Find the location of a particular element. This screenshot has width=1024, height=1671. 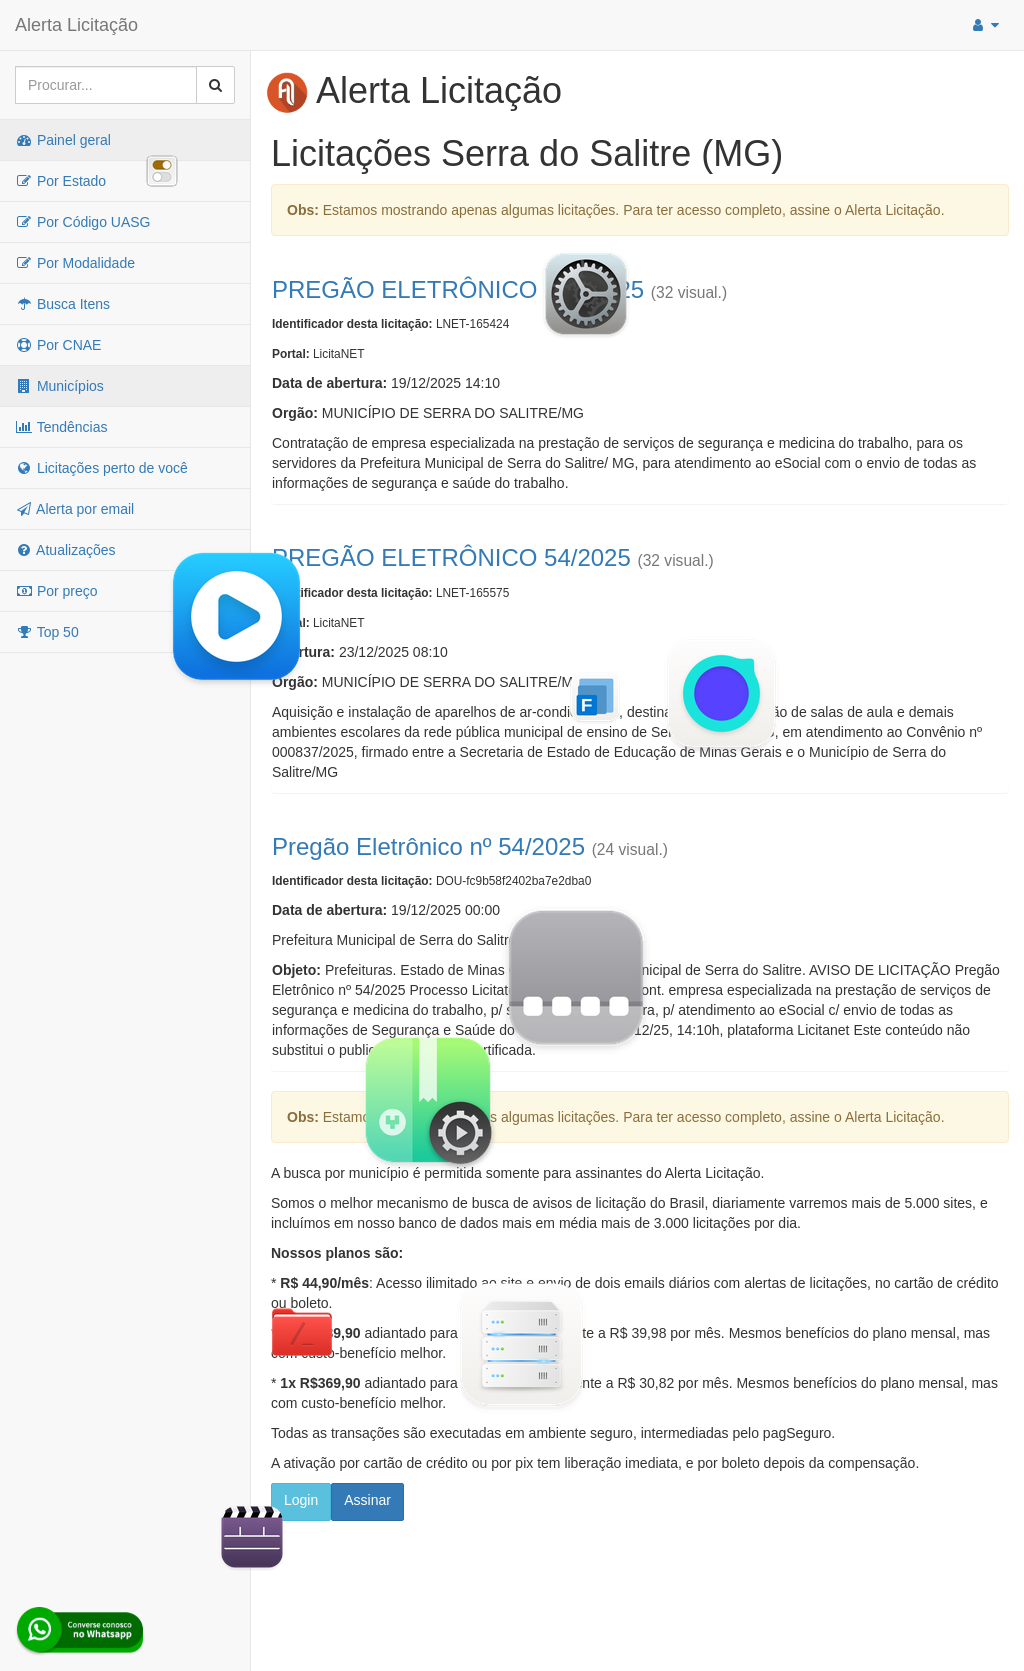

open cinnamon desktop settings panel is located at coordinates (576, 980).